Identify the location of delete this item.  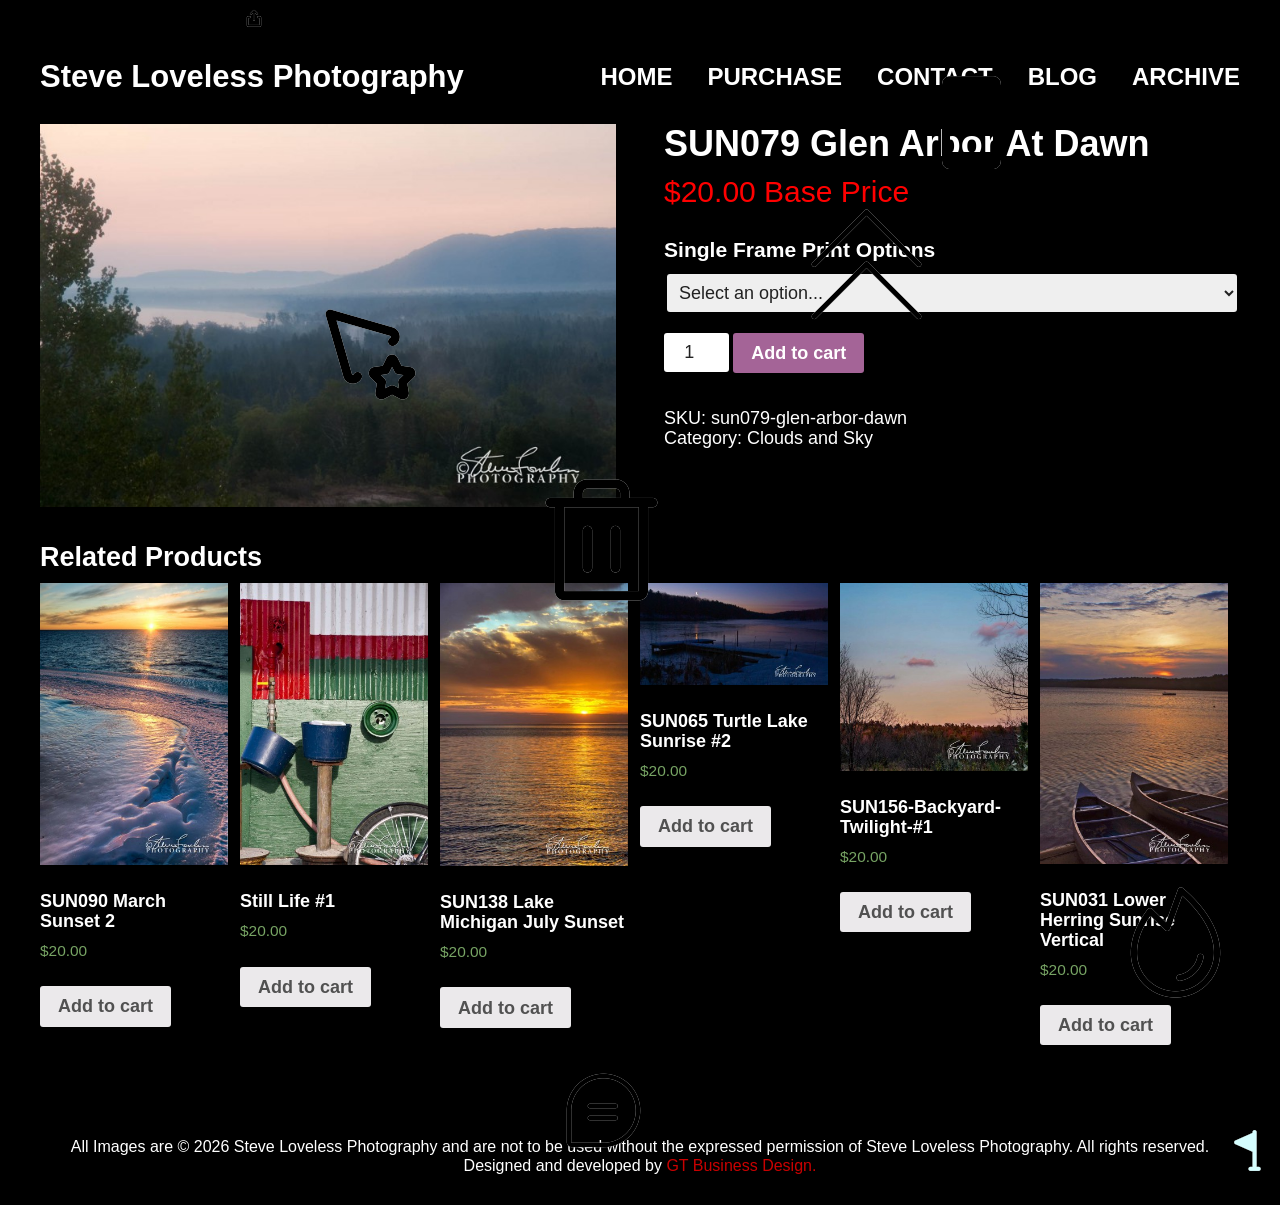
(601, 544).